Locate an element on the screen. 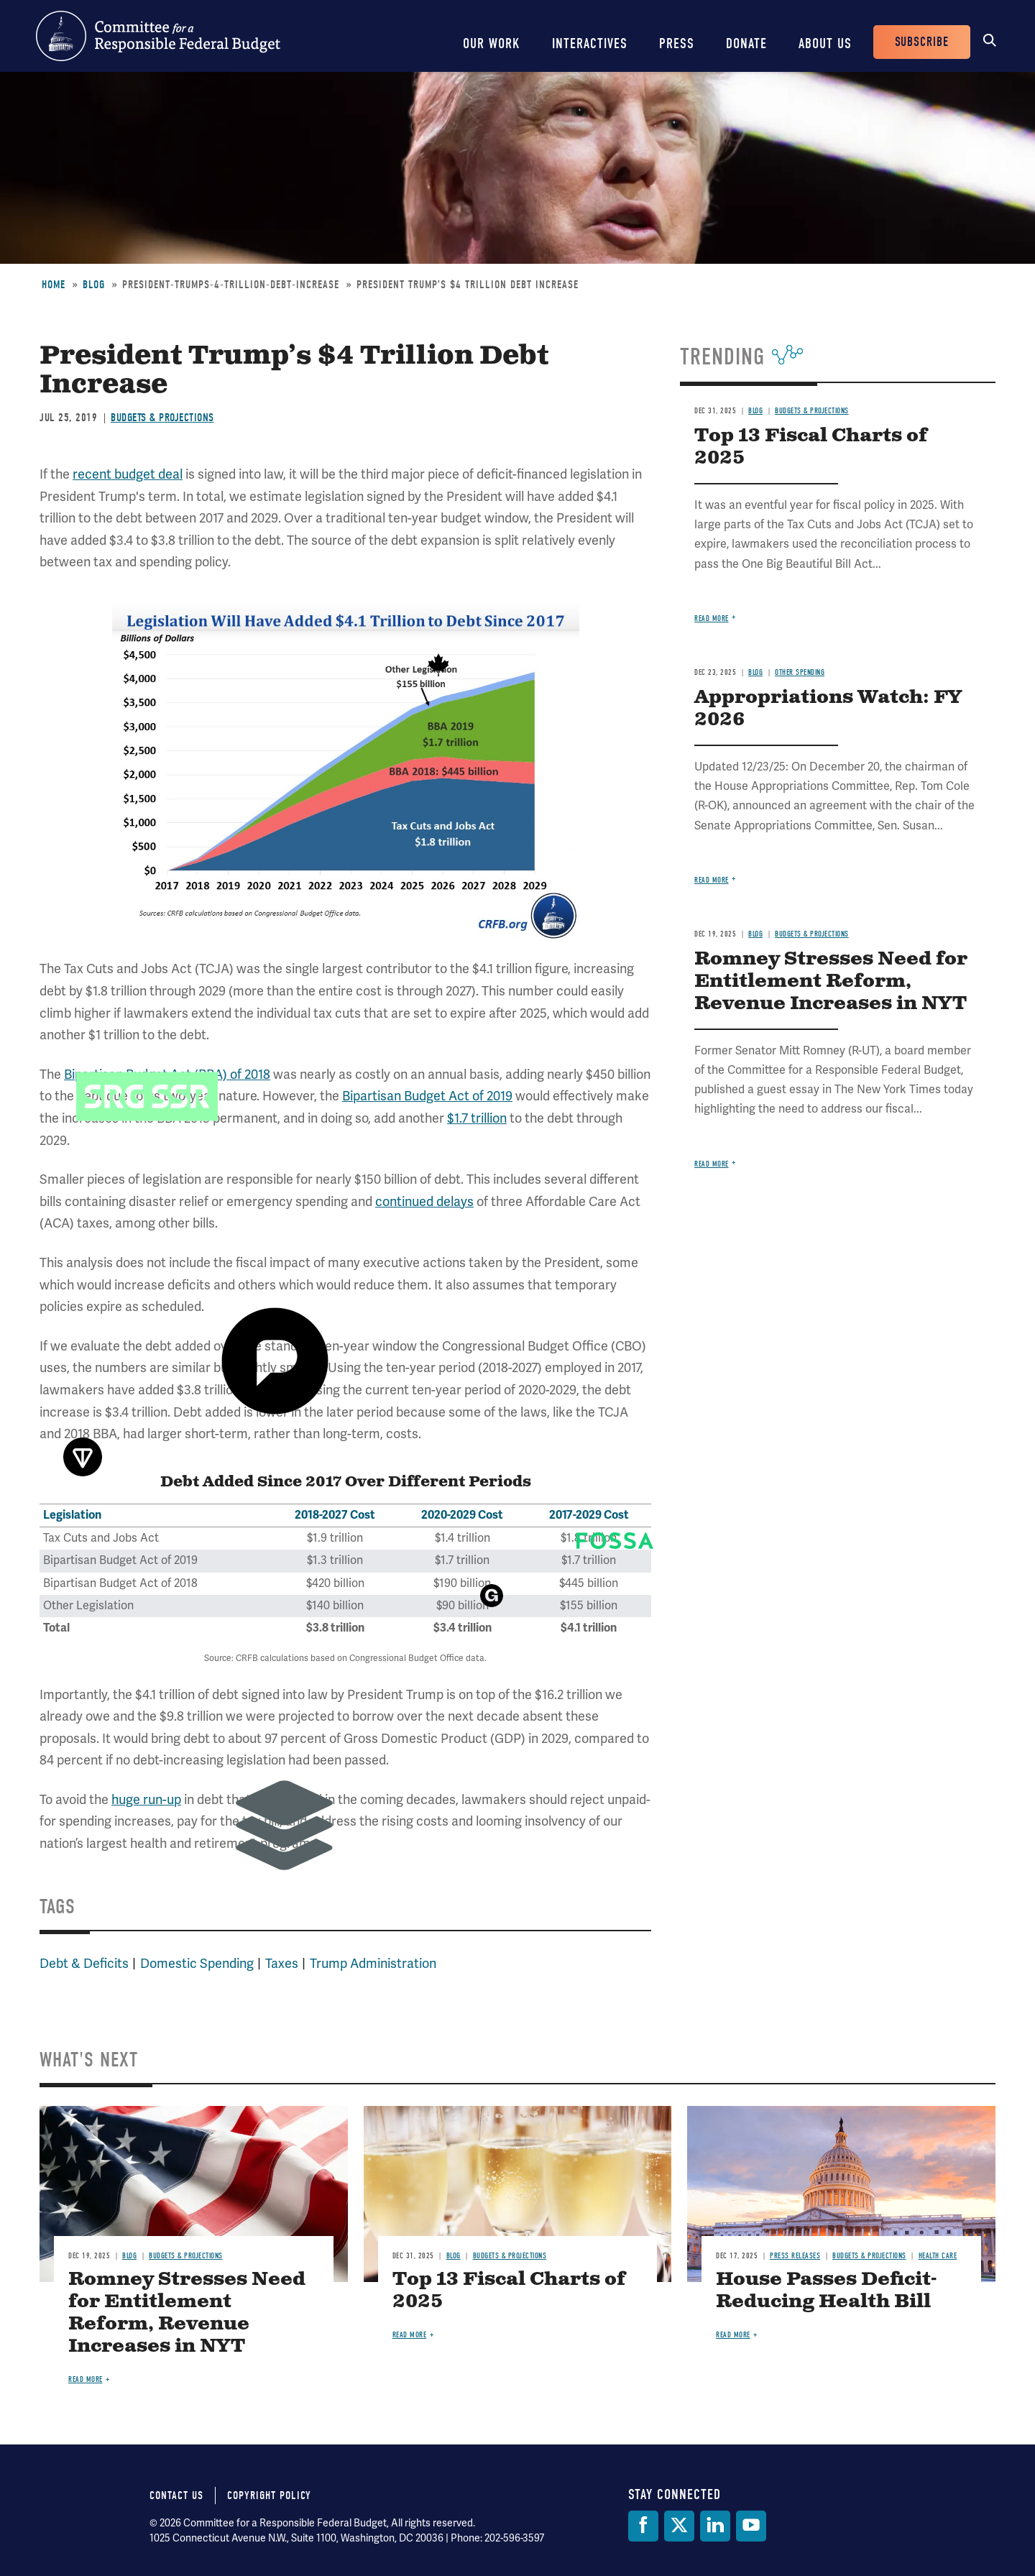 This screenshot has width=1035, height=2576. fossa software compliance and licensing platform logo is located at coordinates (615, 1540).